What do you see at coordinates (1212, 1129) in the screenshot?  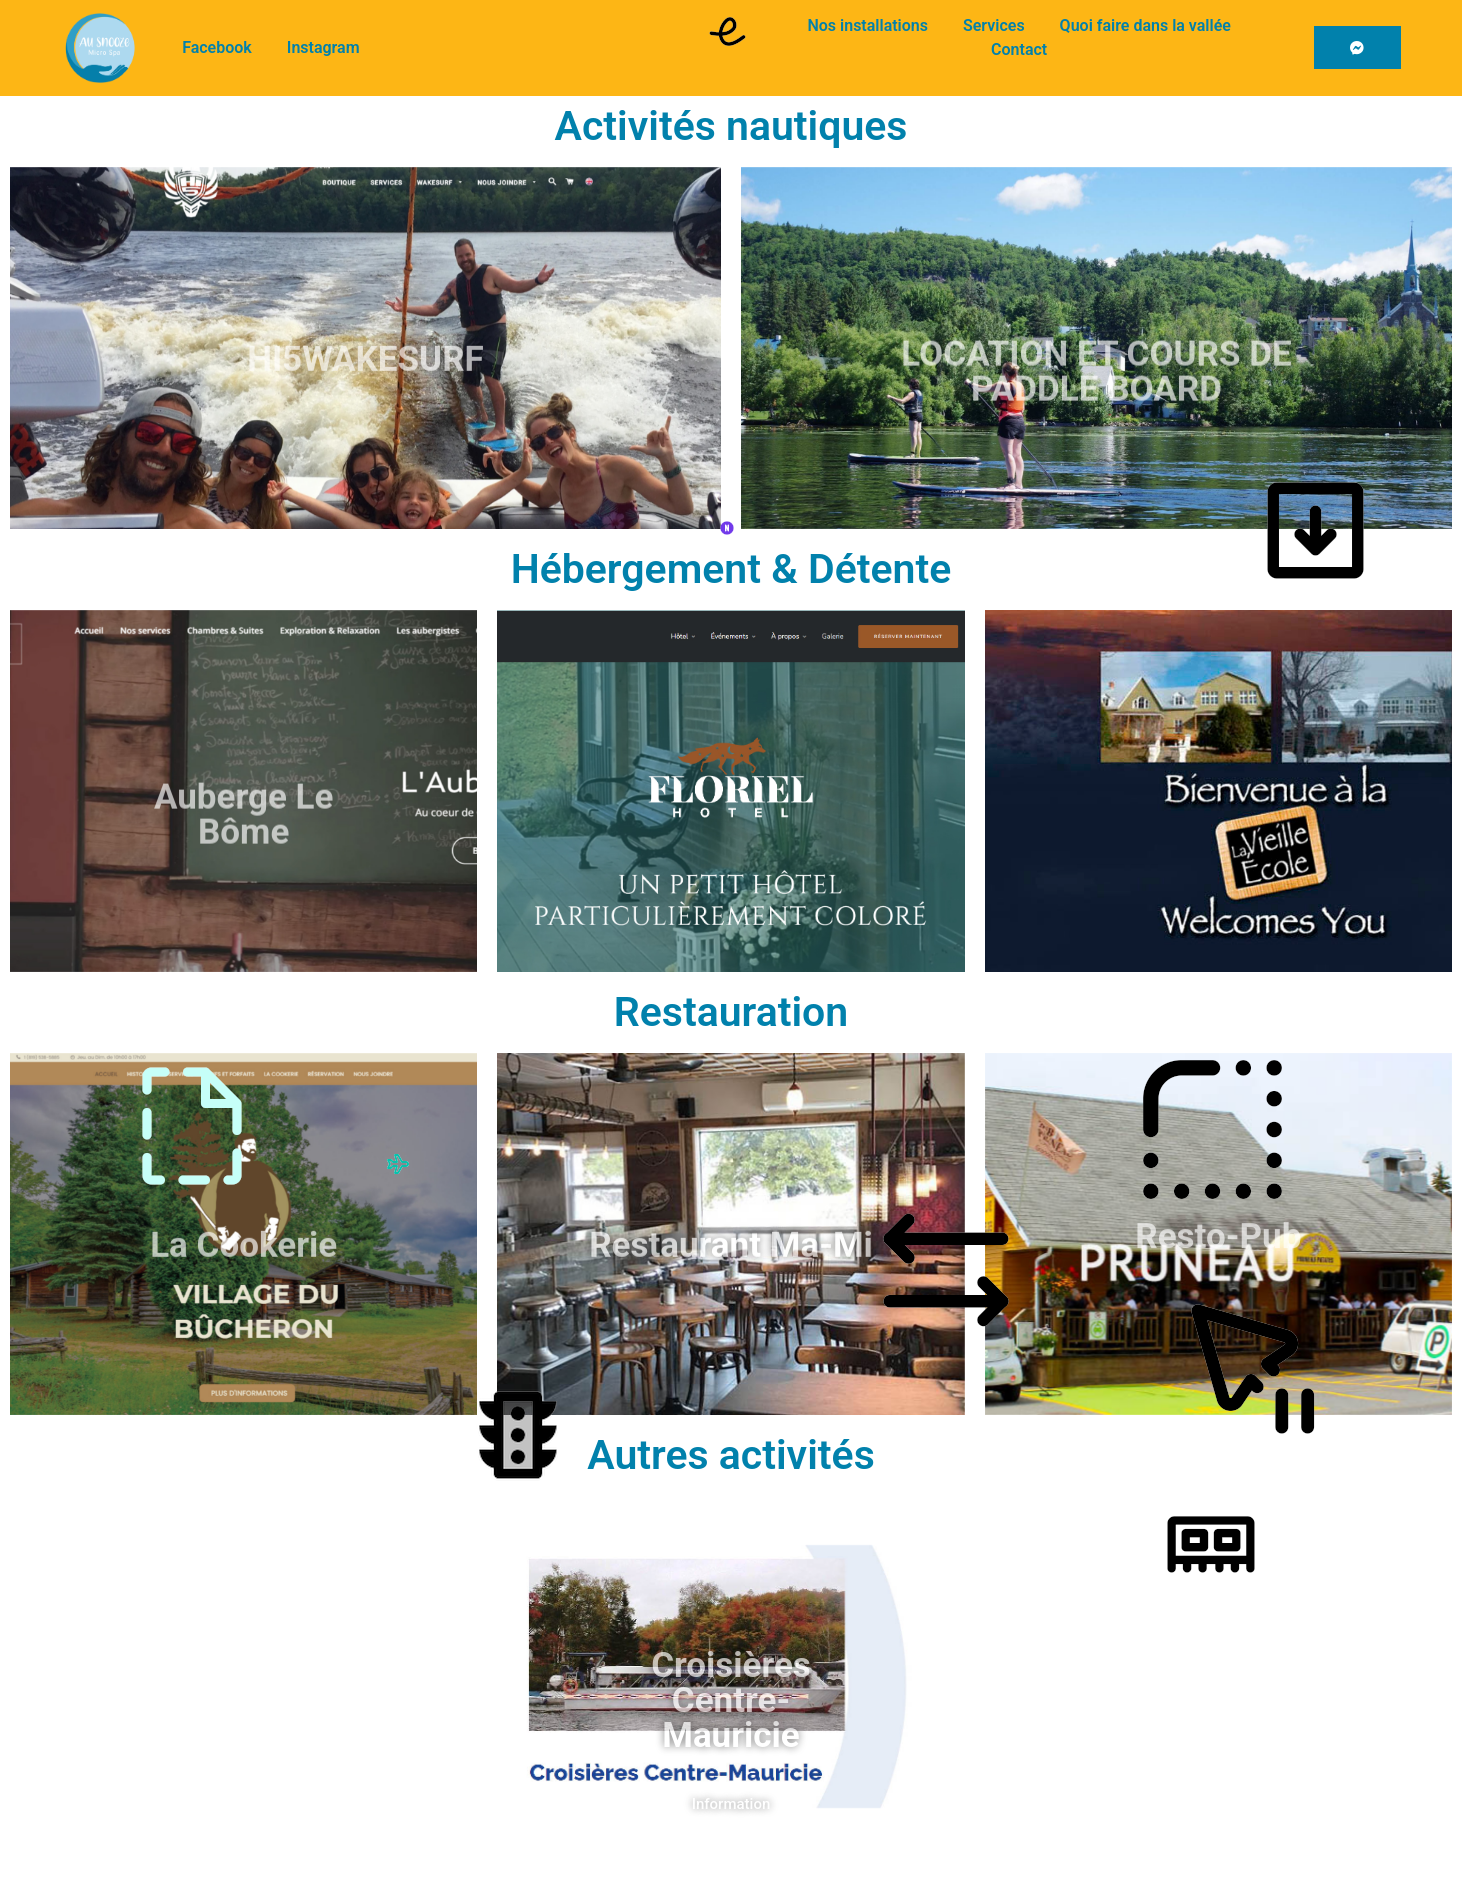 I see `adjust corner radius settings` at bounding box center [1212, 1129].